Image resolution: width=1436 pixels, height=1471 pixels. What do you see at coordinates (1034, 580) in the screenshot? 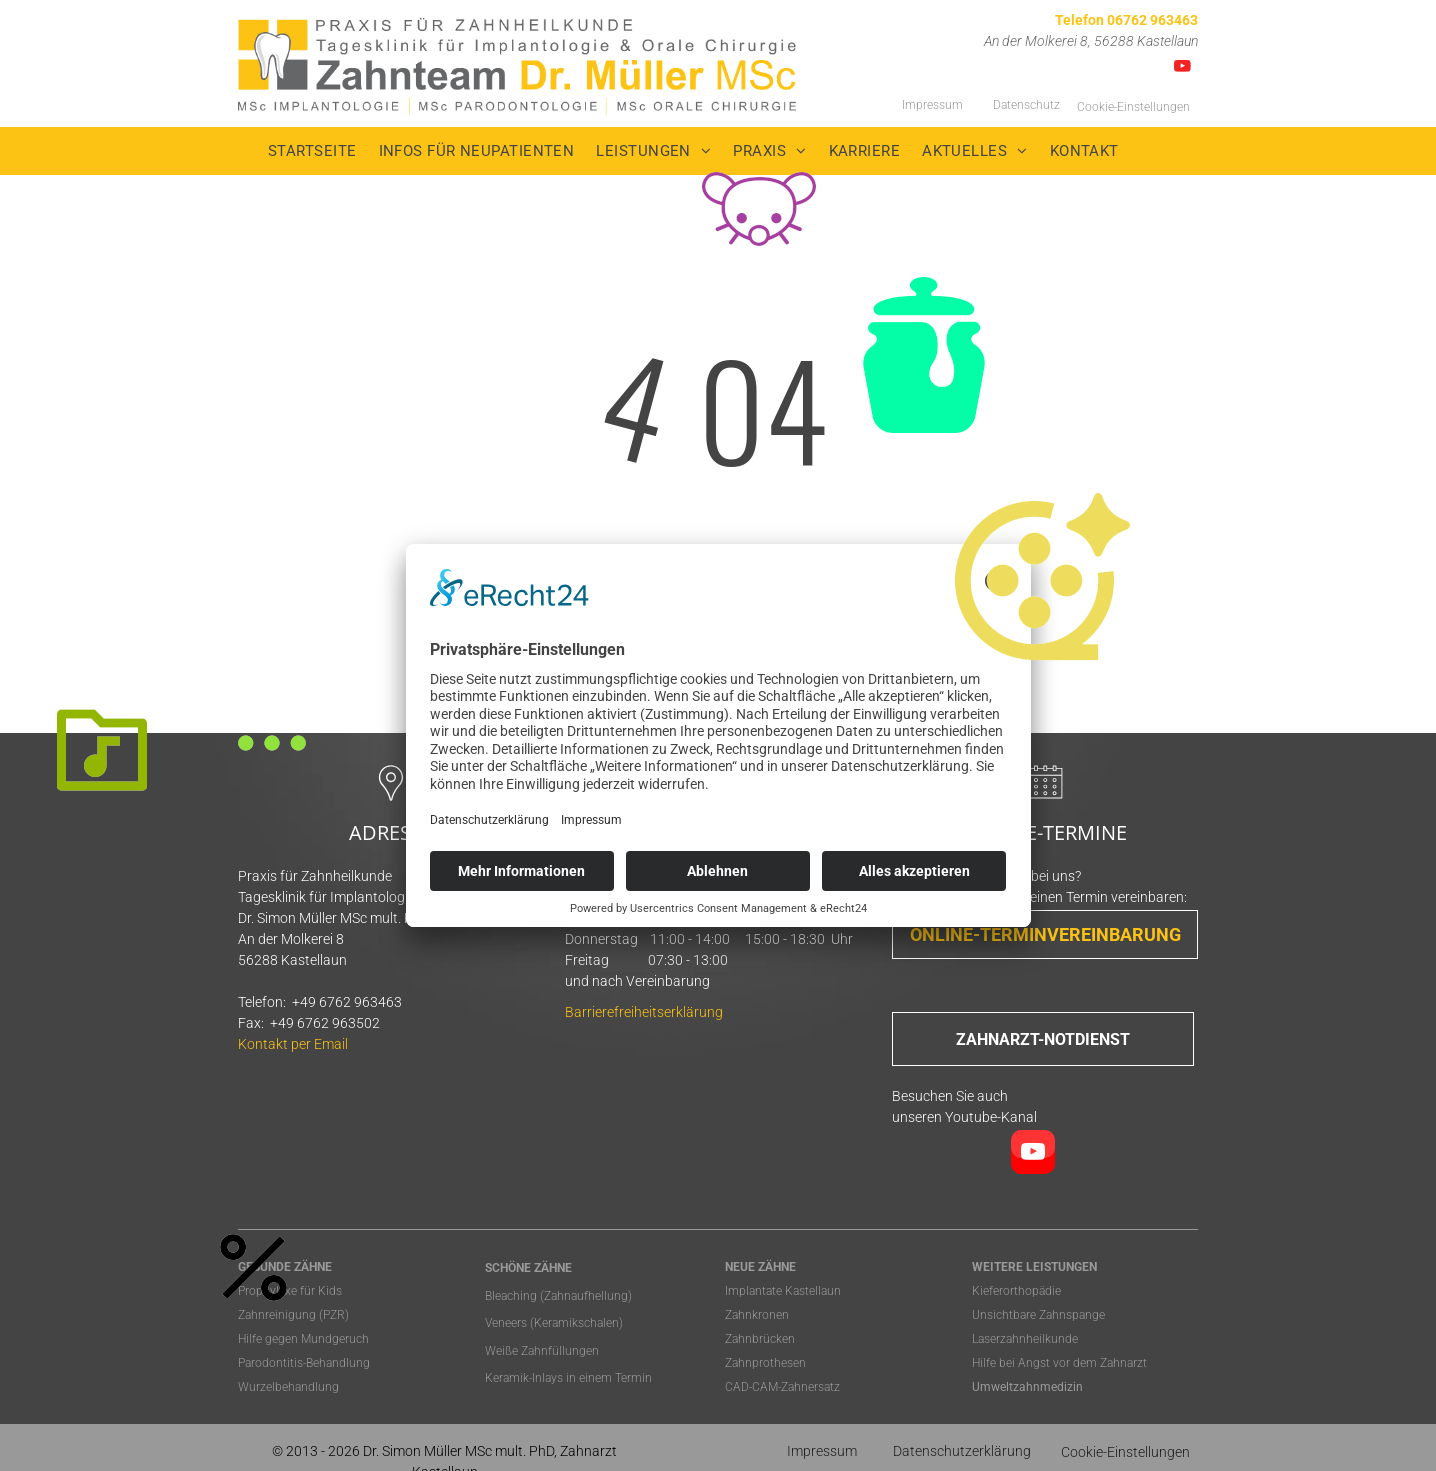
I see `access AI-powered video editing tools` at bounding box center [1034, 580].